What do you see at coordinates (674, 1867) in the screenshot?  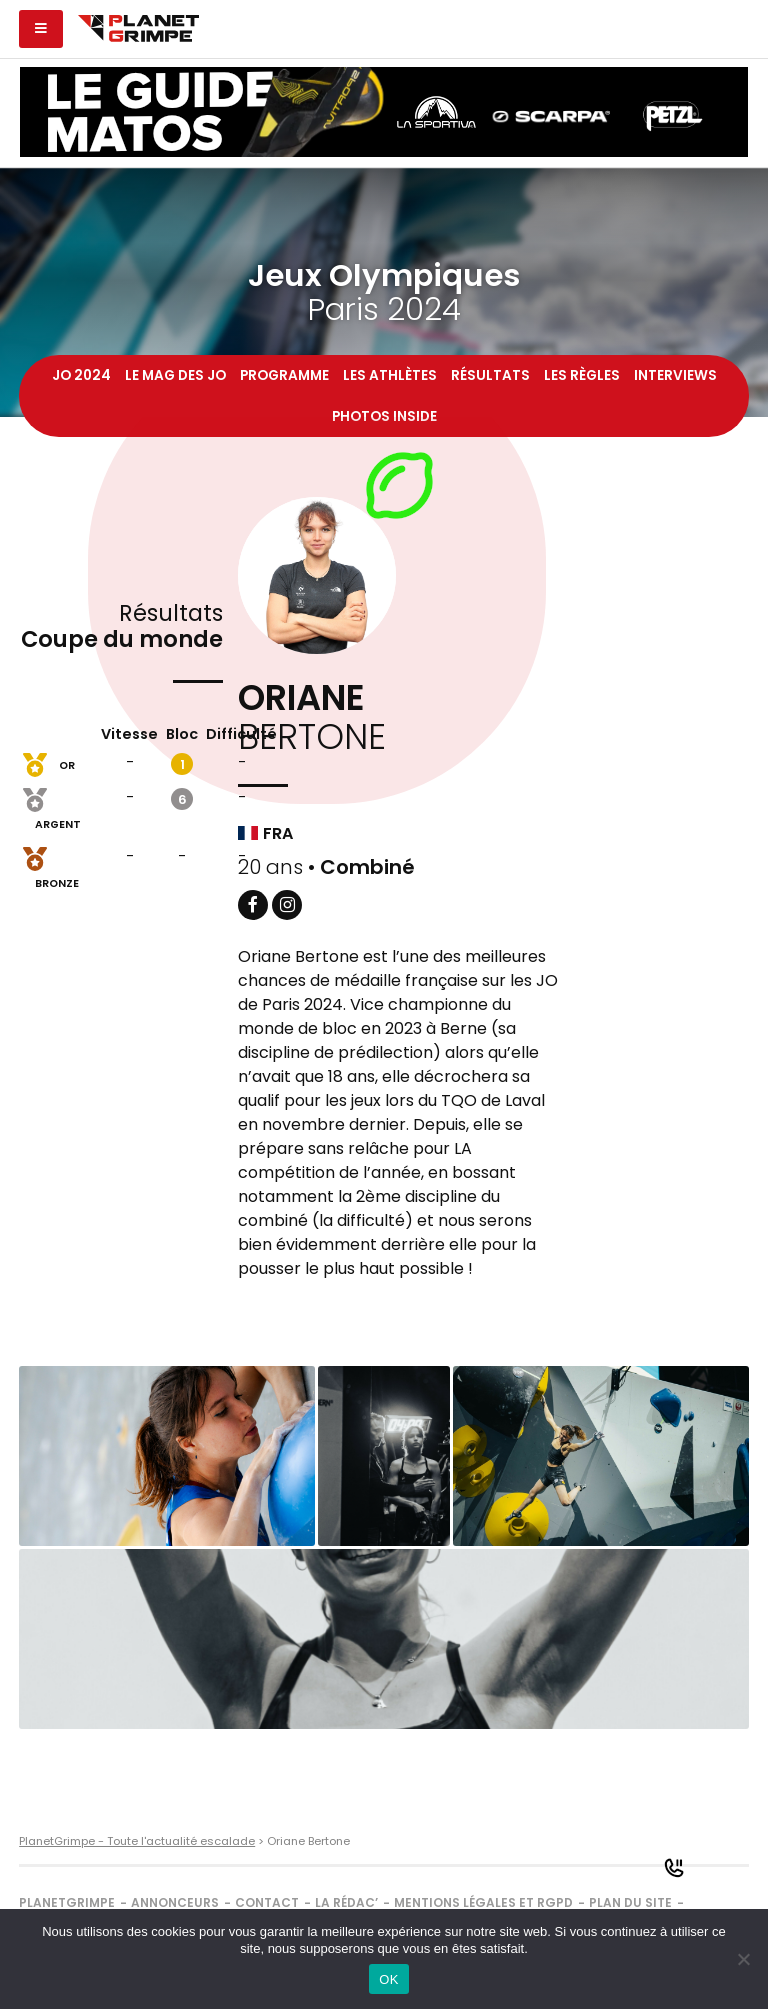 I see `put current call on hold` at bounding box center [674, 1867].